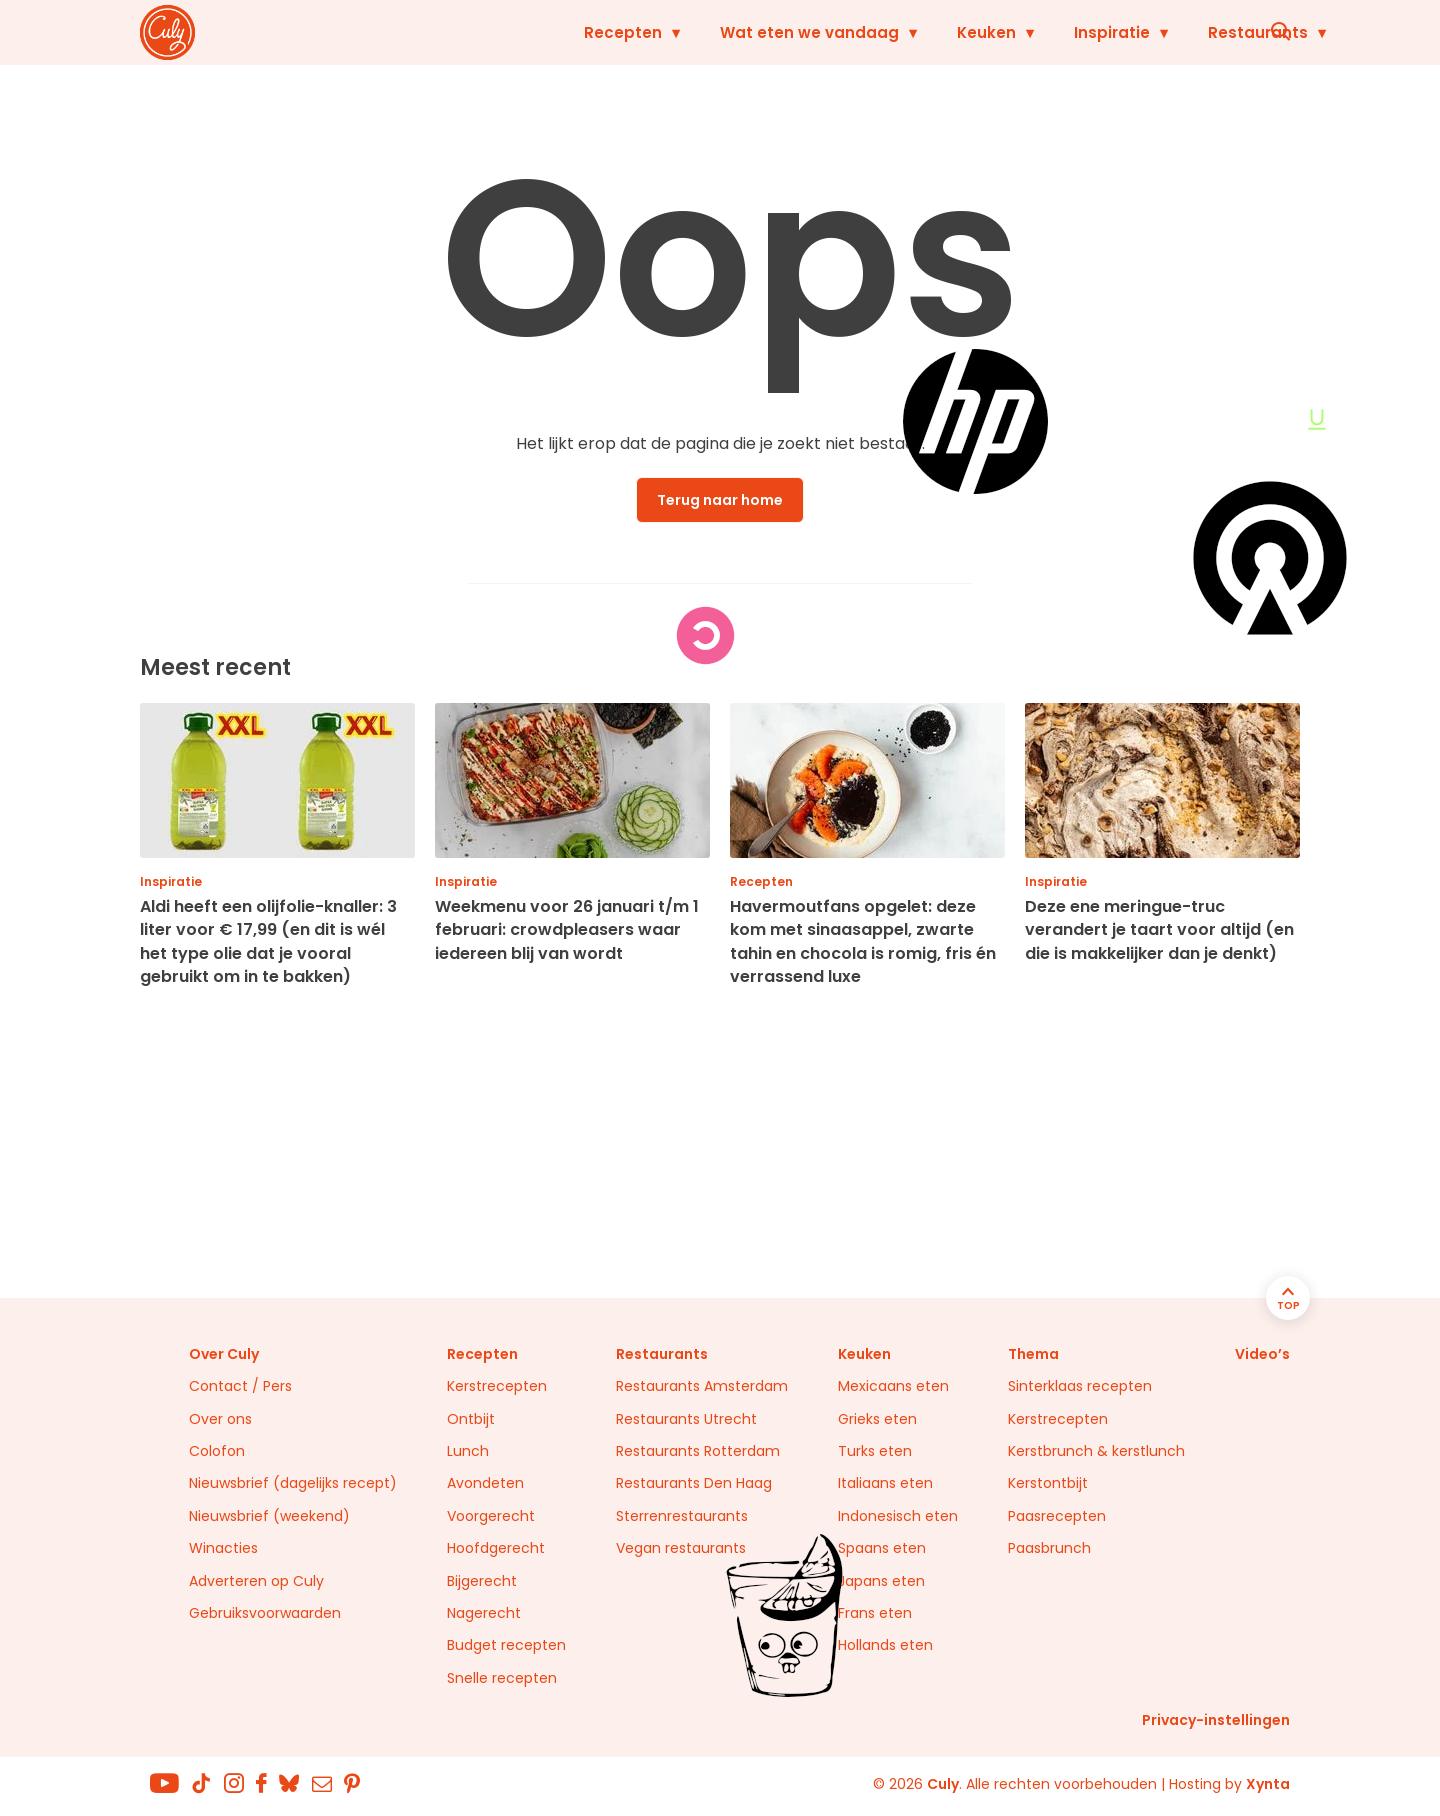 The image size is (1440, 1816). I want to click on access GPS or location services, so click(1270, 558).